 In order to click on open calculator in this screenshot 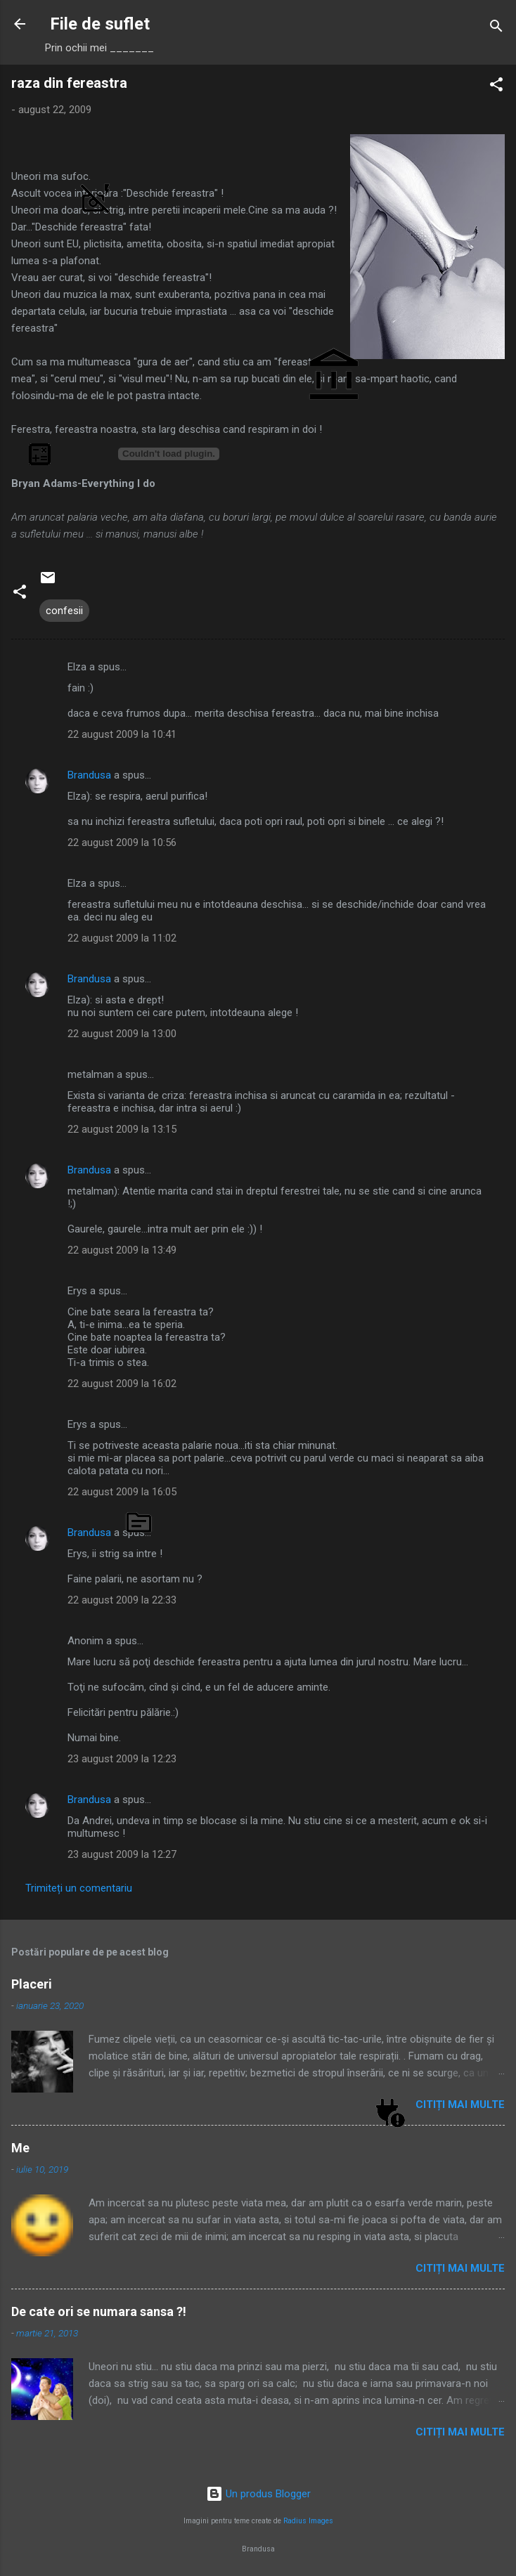, I will do `click(39, 454)`.